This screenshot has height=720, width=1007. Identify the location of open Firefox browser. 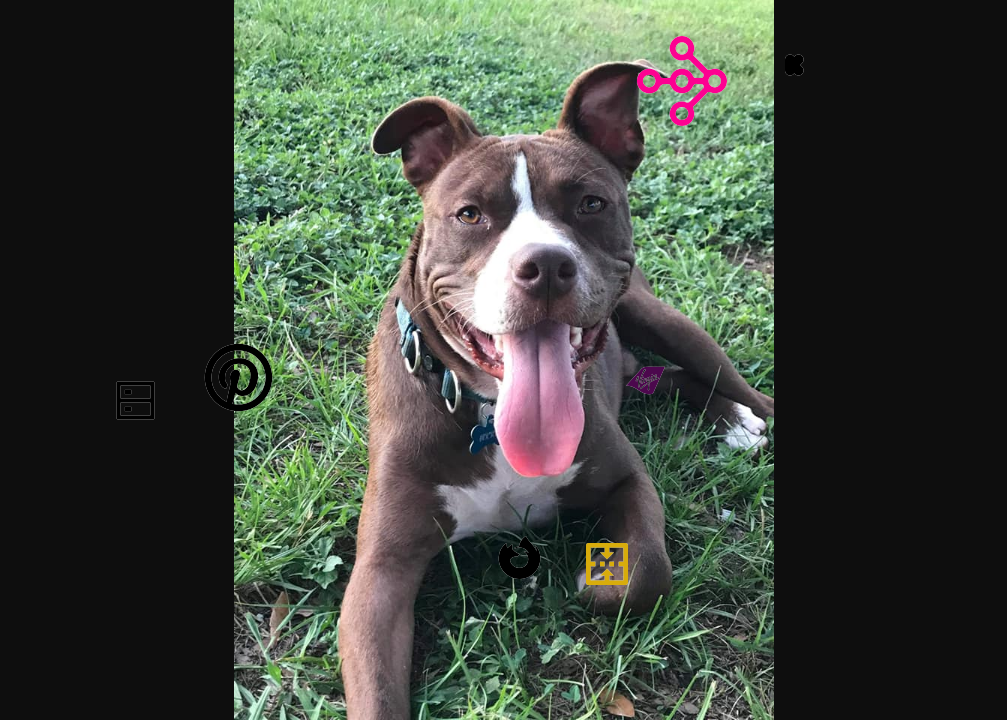
(519, 557).